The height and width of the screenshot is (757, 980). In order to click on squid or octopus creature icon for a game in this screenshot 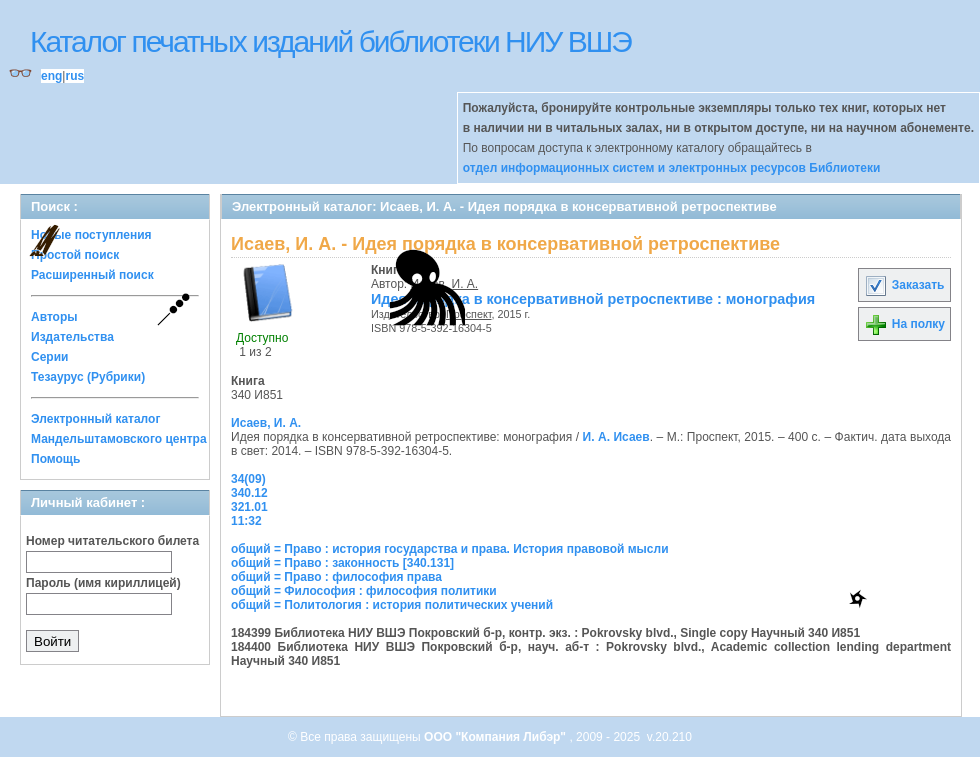, I will do `click(427, 287)`.